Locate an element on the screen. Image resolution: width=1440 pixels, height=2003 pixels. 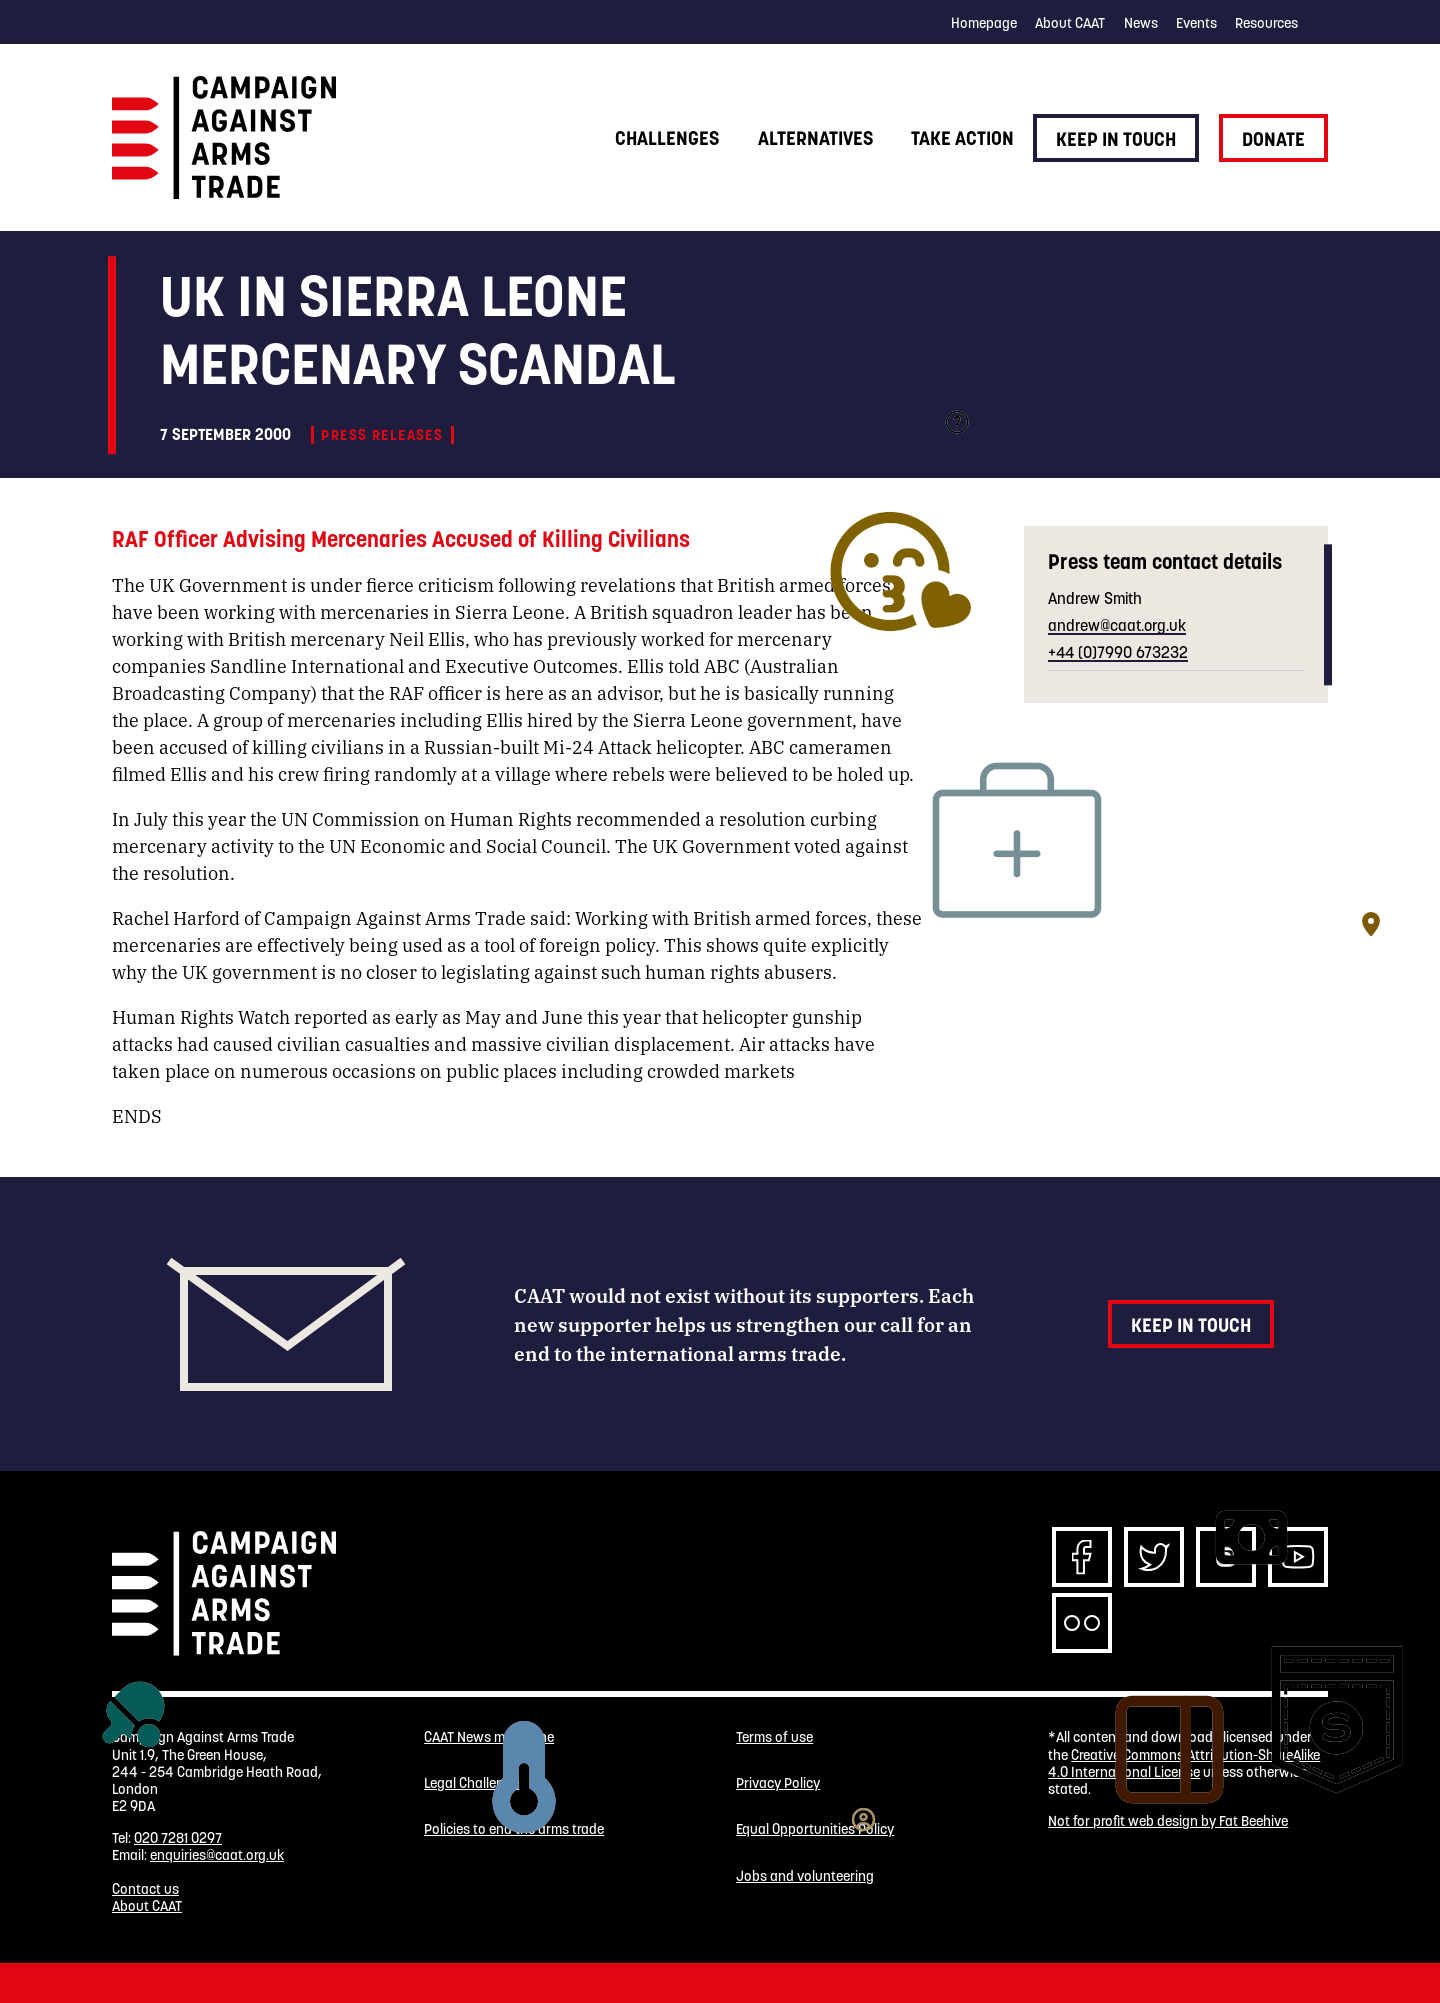
shirtsinbulk brand logo is located at coordinates (1337, 1720).